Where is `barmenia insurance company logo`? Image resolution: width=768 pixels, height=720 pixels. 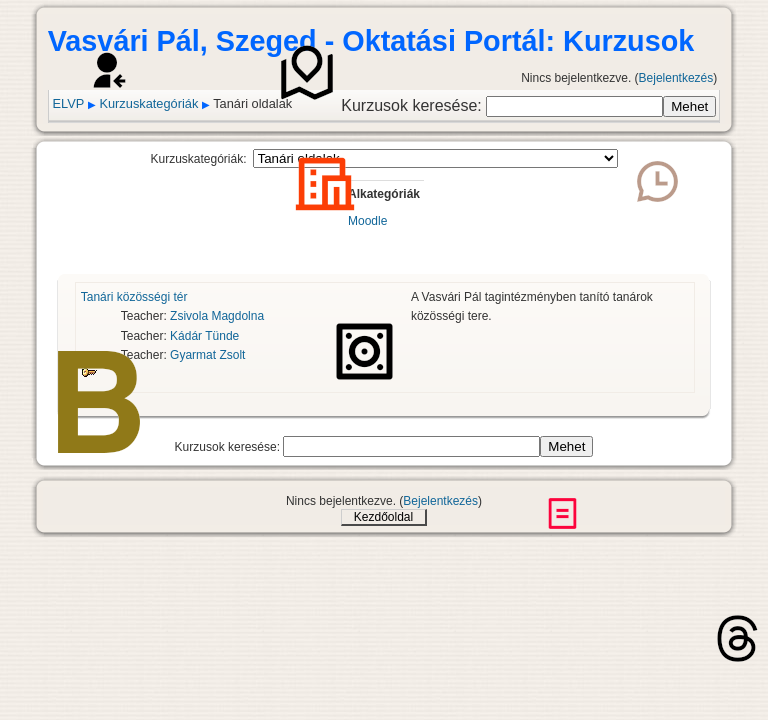
barmenia insurance company logo is located at coordinates (99, 402).